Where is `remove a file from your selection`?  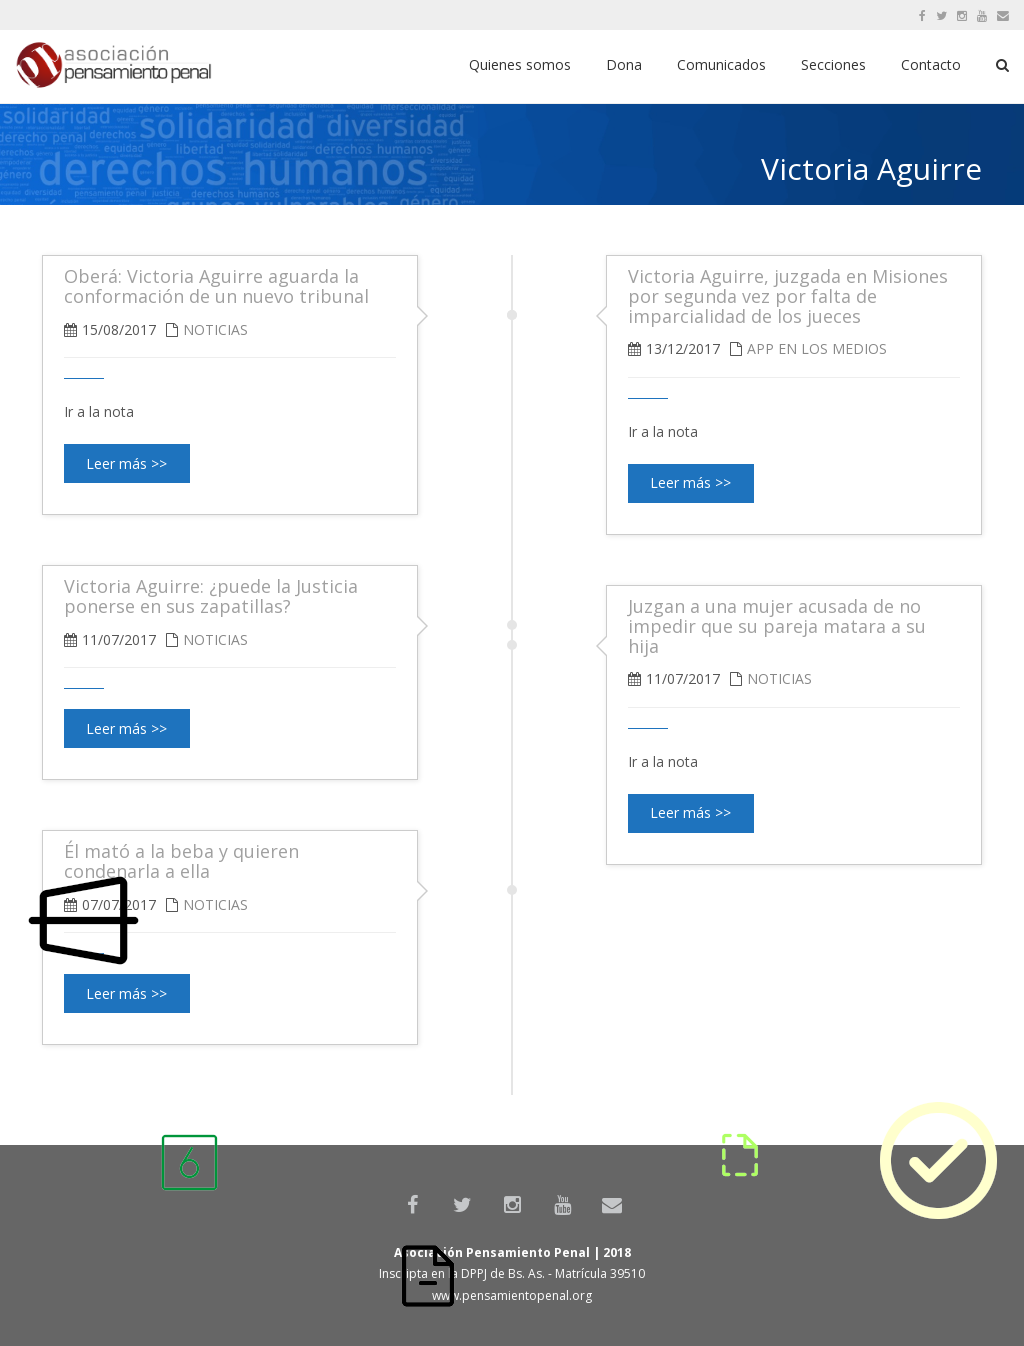
remove a file from your selection is located at coordinates (428, 1276).